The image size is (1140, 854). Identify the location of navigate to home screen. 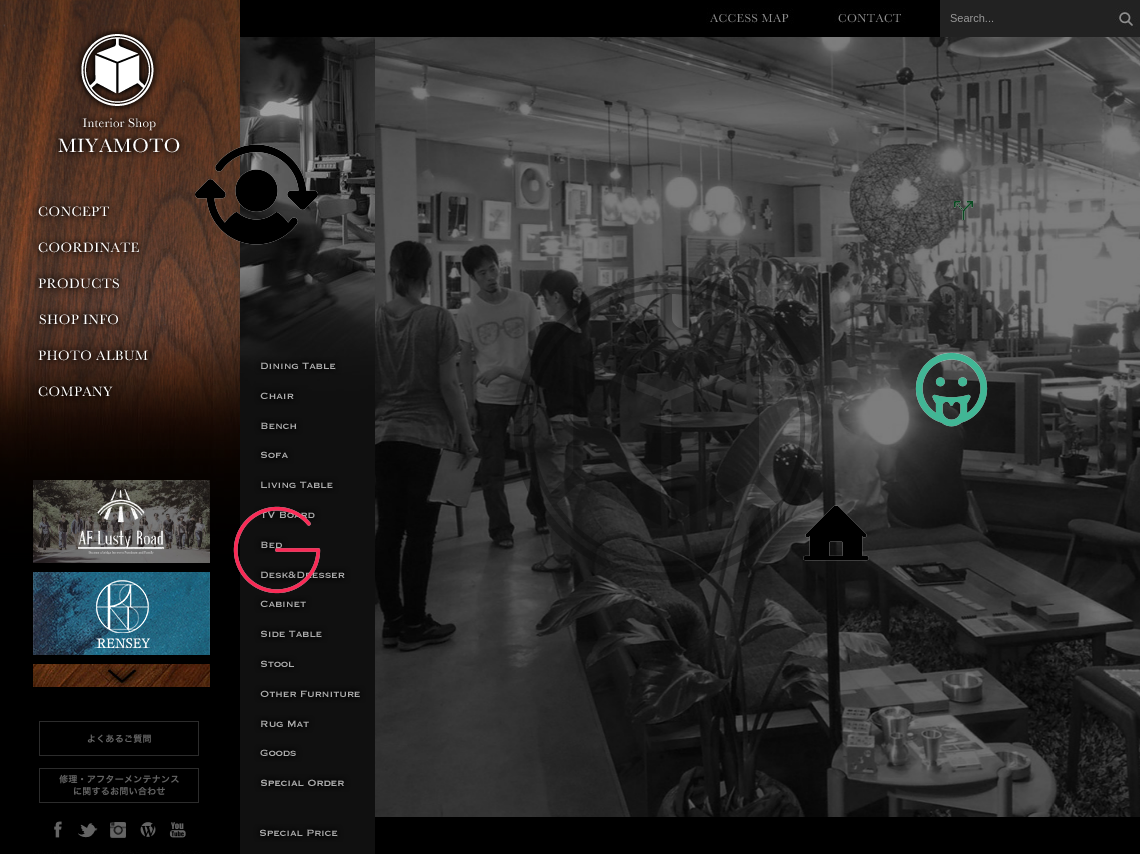
(836, 534).